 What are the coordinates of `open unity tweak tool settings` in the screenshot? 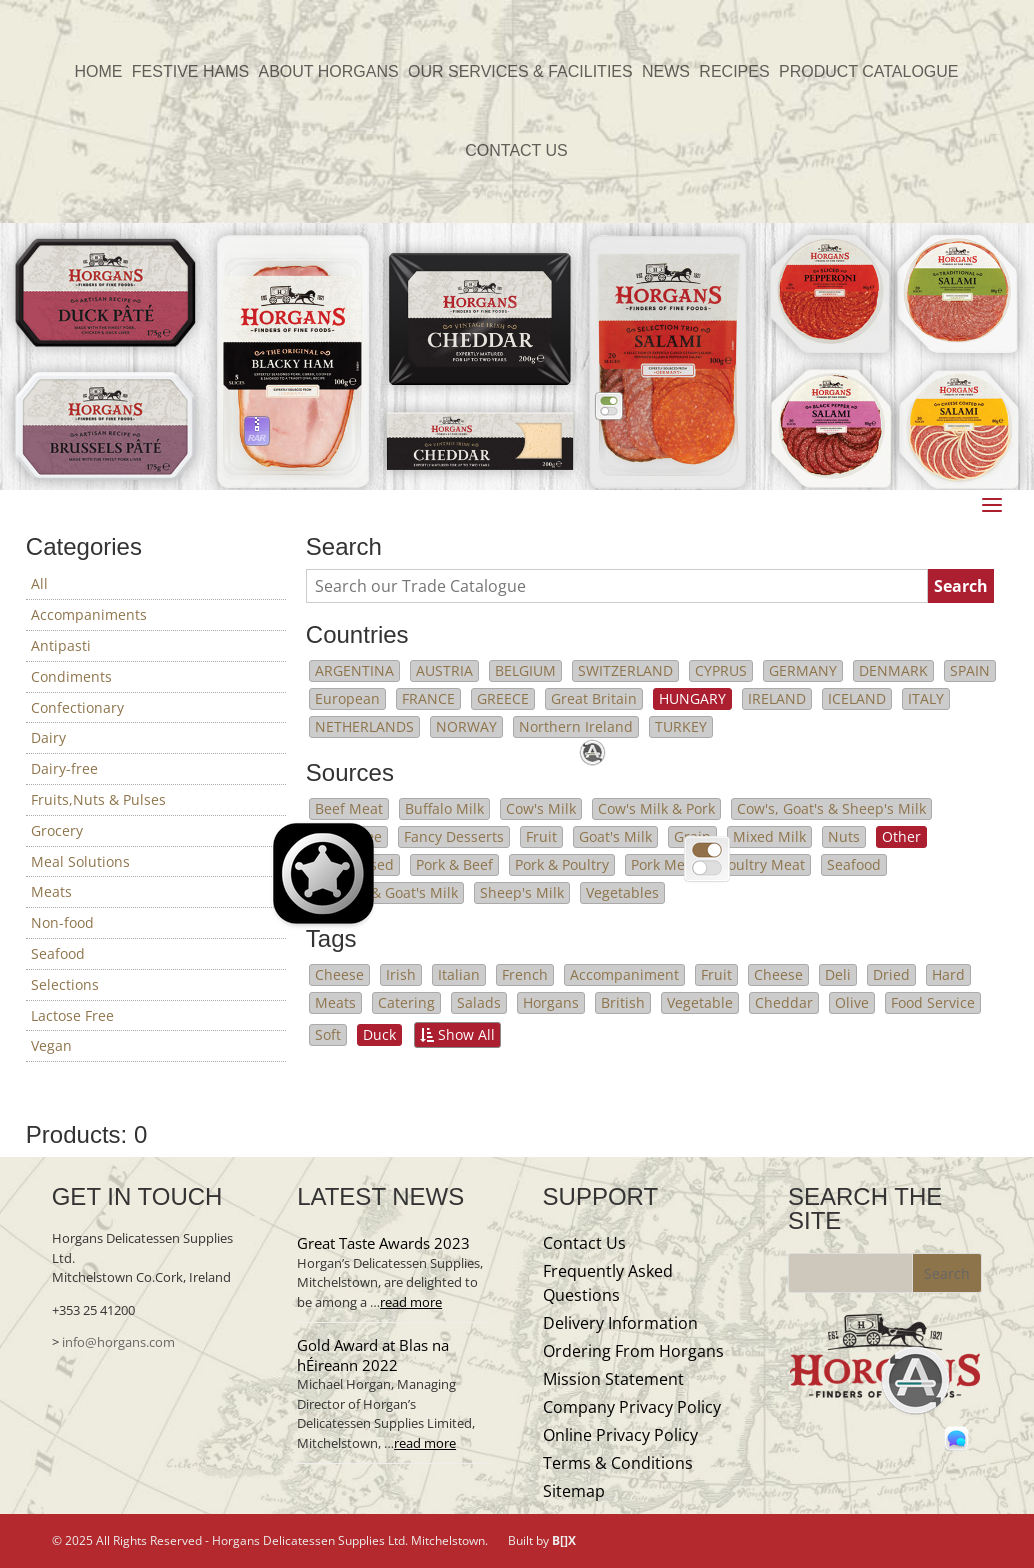 It's located at (609, 406).